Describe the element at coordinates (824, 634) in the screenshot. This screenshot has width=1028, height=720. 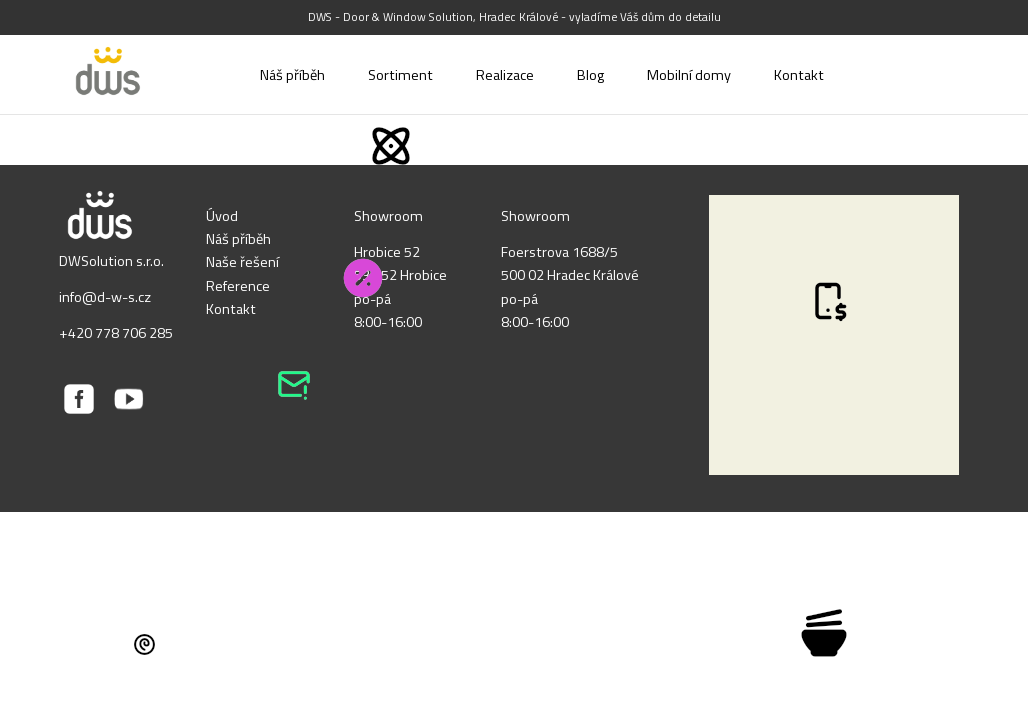
I see `browse asian cuisine or noodle restaurants` at that location.